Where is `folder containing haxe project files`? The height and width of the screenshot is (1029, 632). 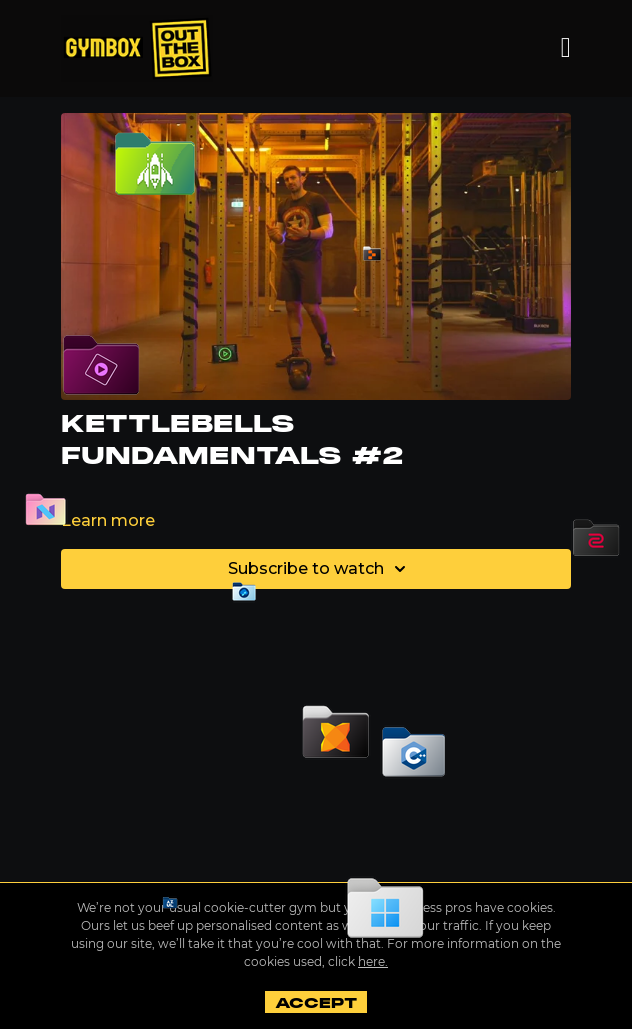
folder containing haxe project files is located at coordinates (335, 733).